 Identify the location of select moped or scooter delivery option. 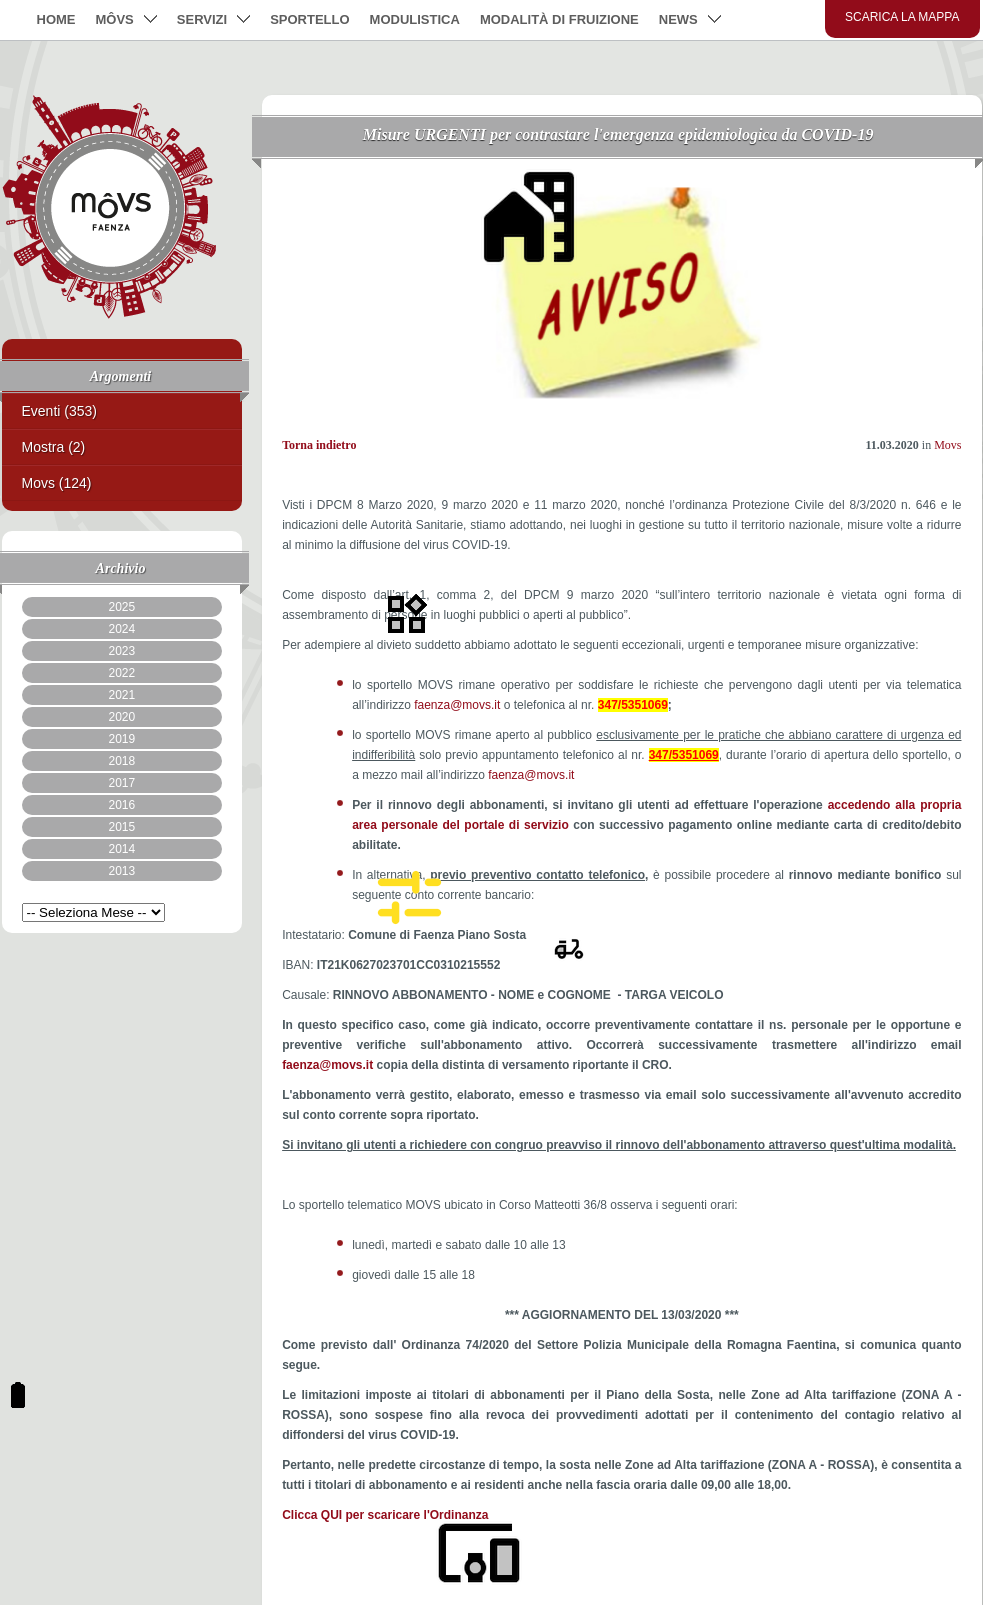
(569, 949).